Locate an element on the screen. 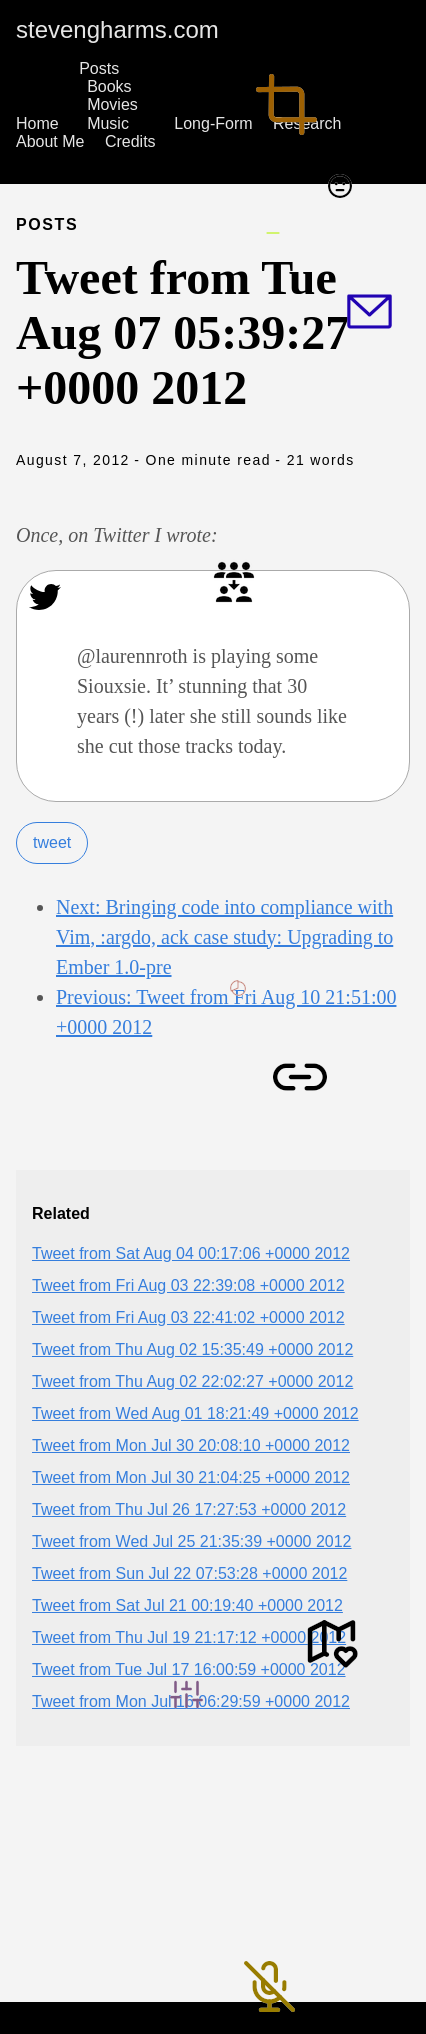 This screenshot has height=2034, width=426. copy or share a link is located at coordinates (300, 1077).